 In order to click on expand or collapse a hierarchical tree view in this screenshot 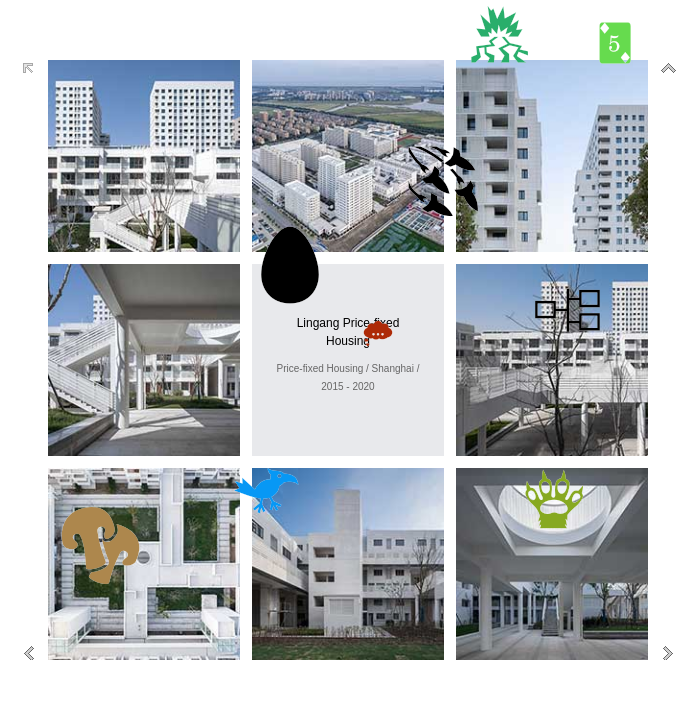, I will do `click(567, 309)`.